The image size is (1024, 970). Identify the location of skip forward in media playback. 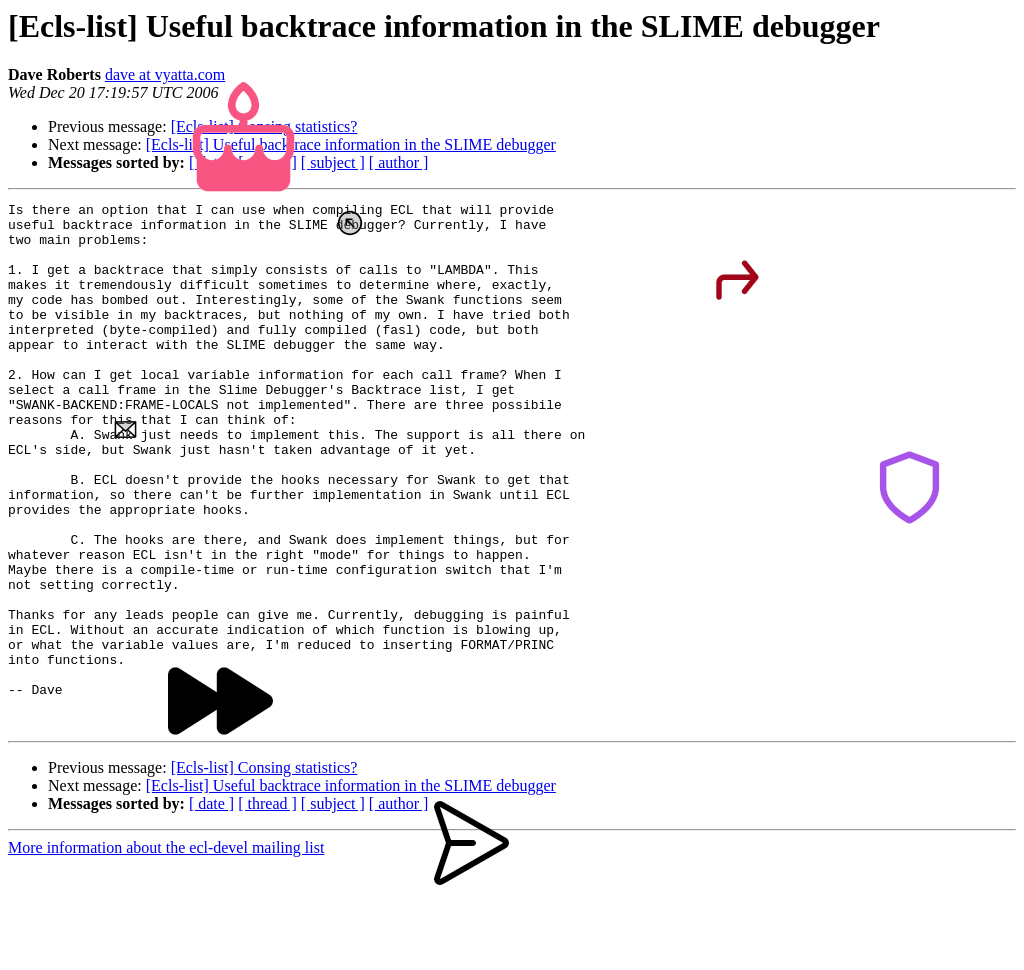
(213, 701).